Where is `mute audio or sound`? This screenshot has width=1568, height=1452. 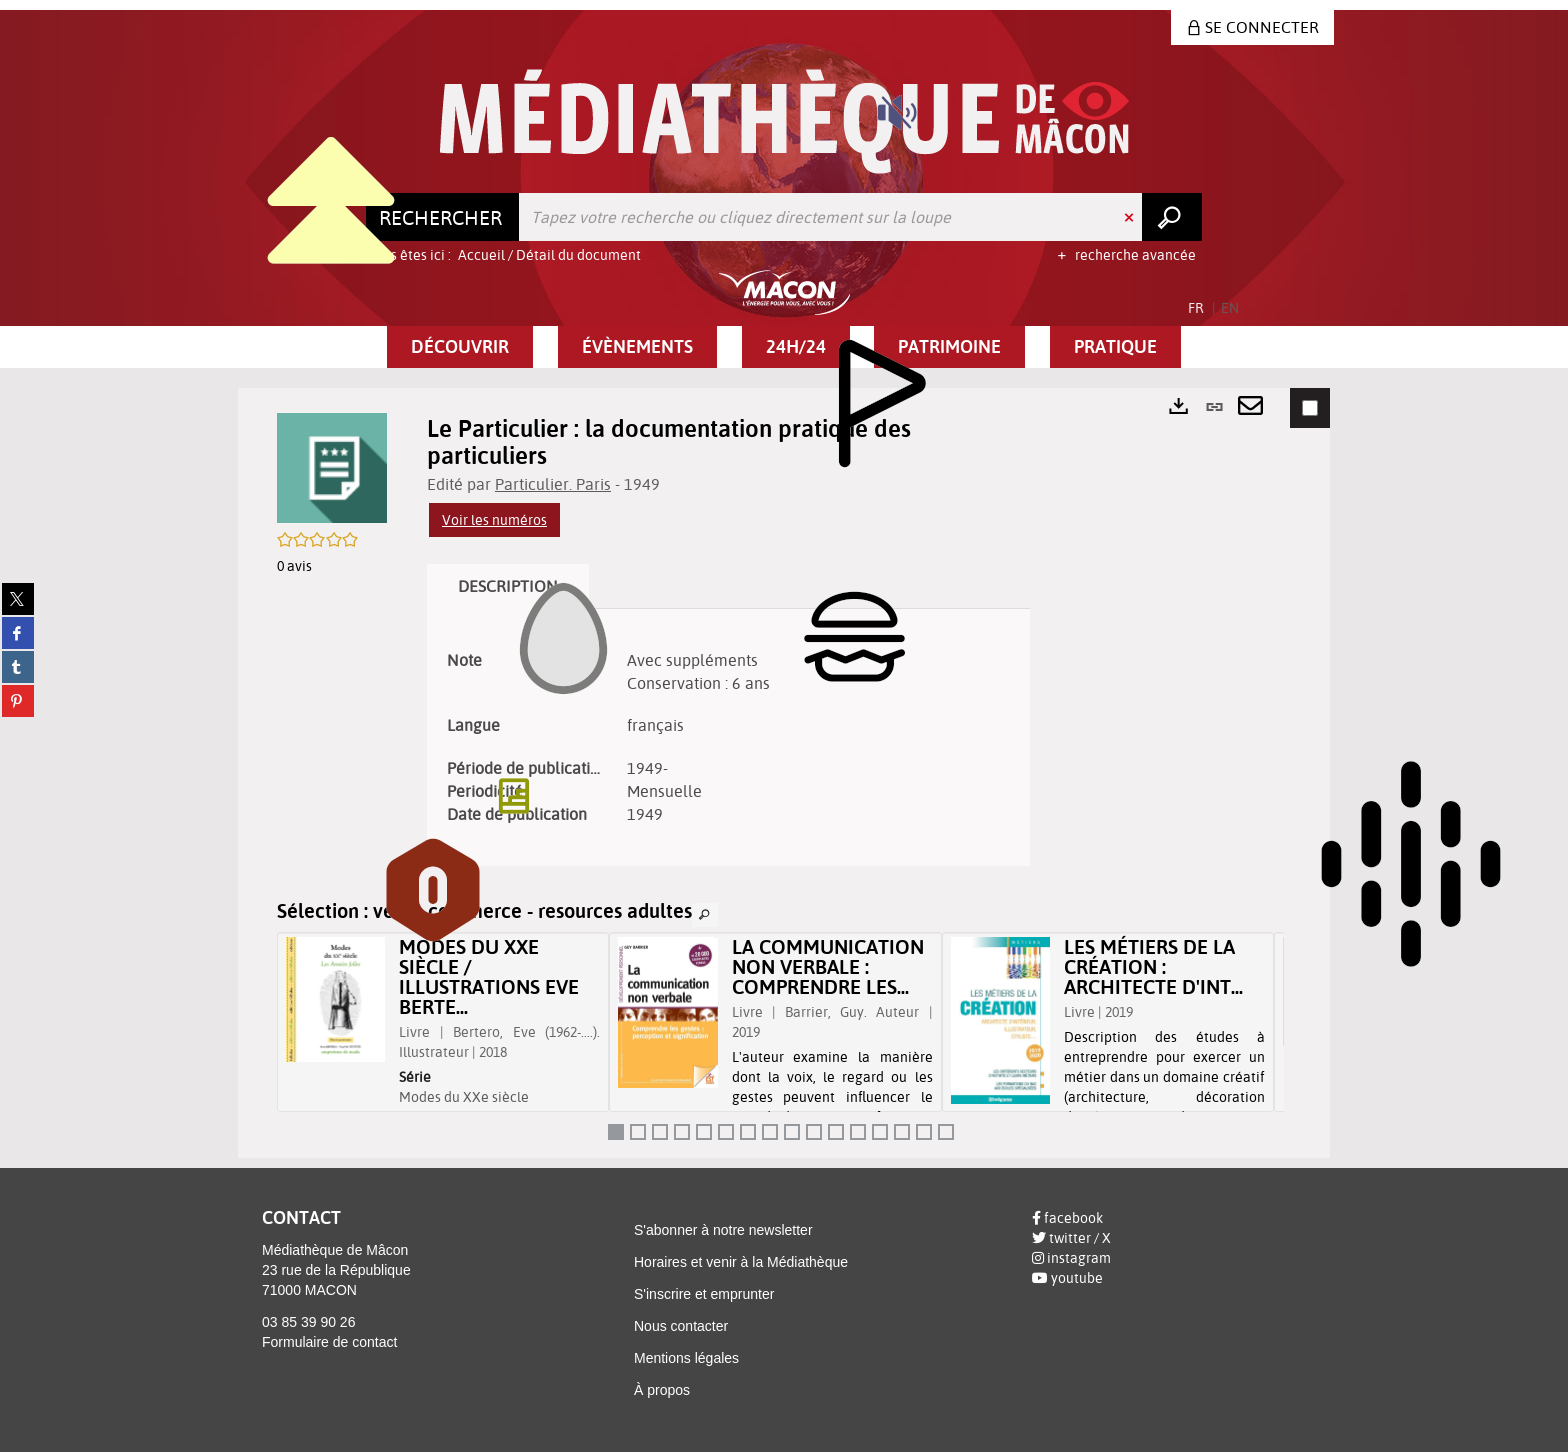
mute audio or sound is located at coordinates (896, 112).